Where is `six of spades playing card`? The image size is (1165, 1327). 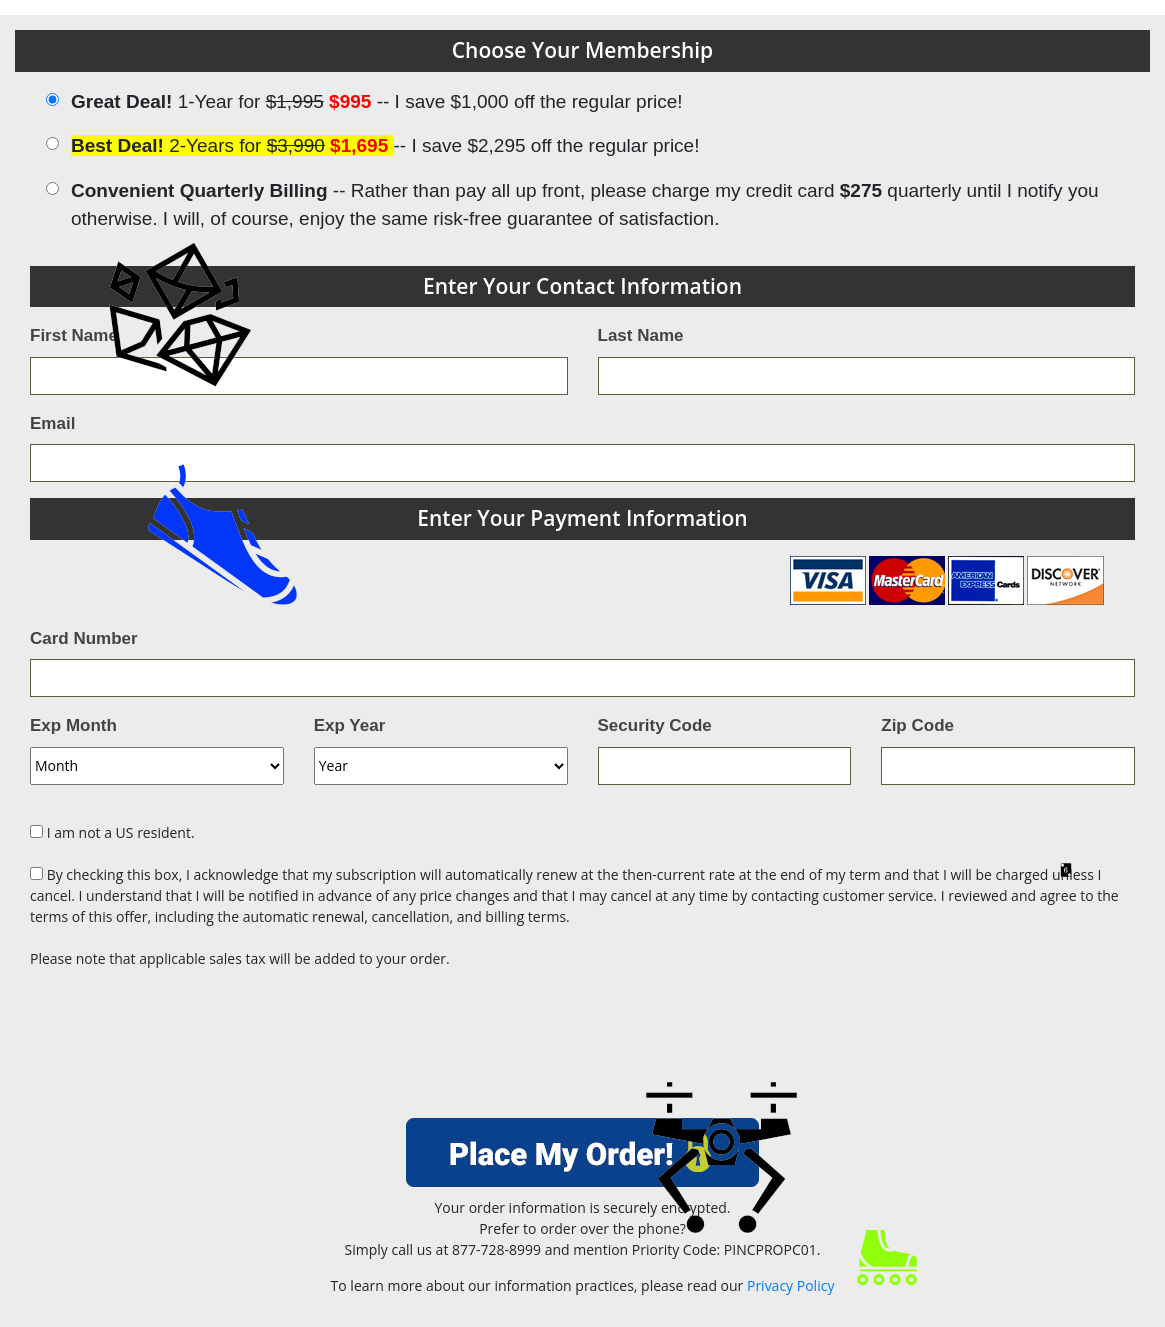
six of spades playing card is located at coordinates (1066, 870).